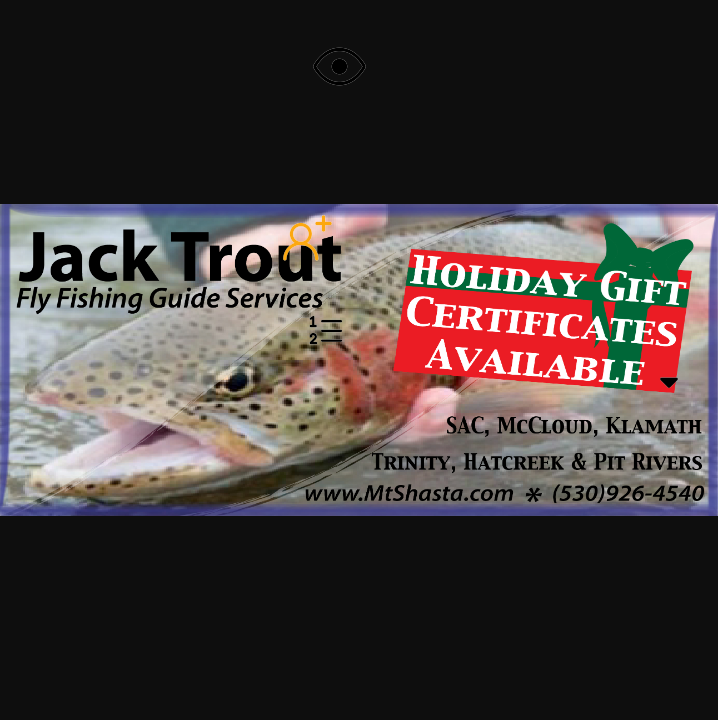 This screenshot has width=718, height=720. Describe the element at coordinates (339, 66) in the screenshot. I see `view or preview content` at that location.